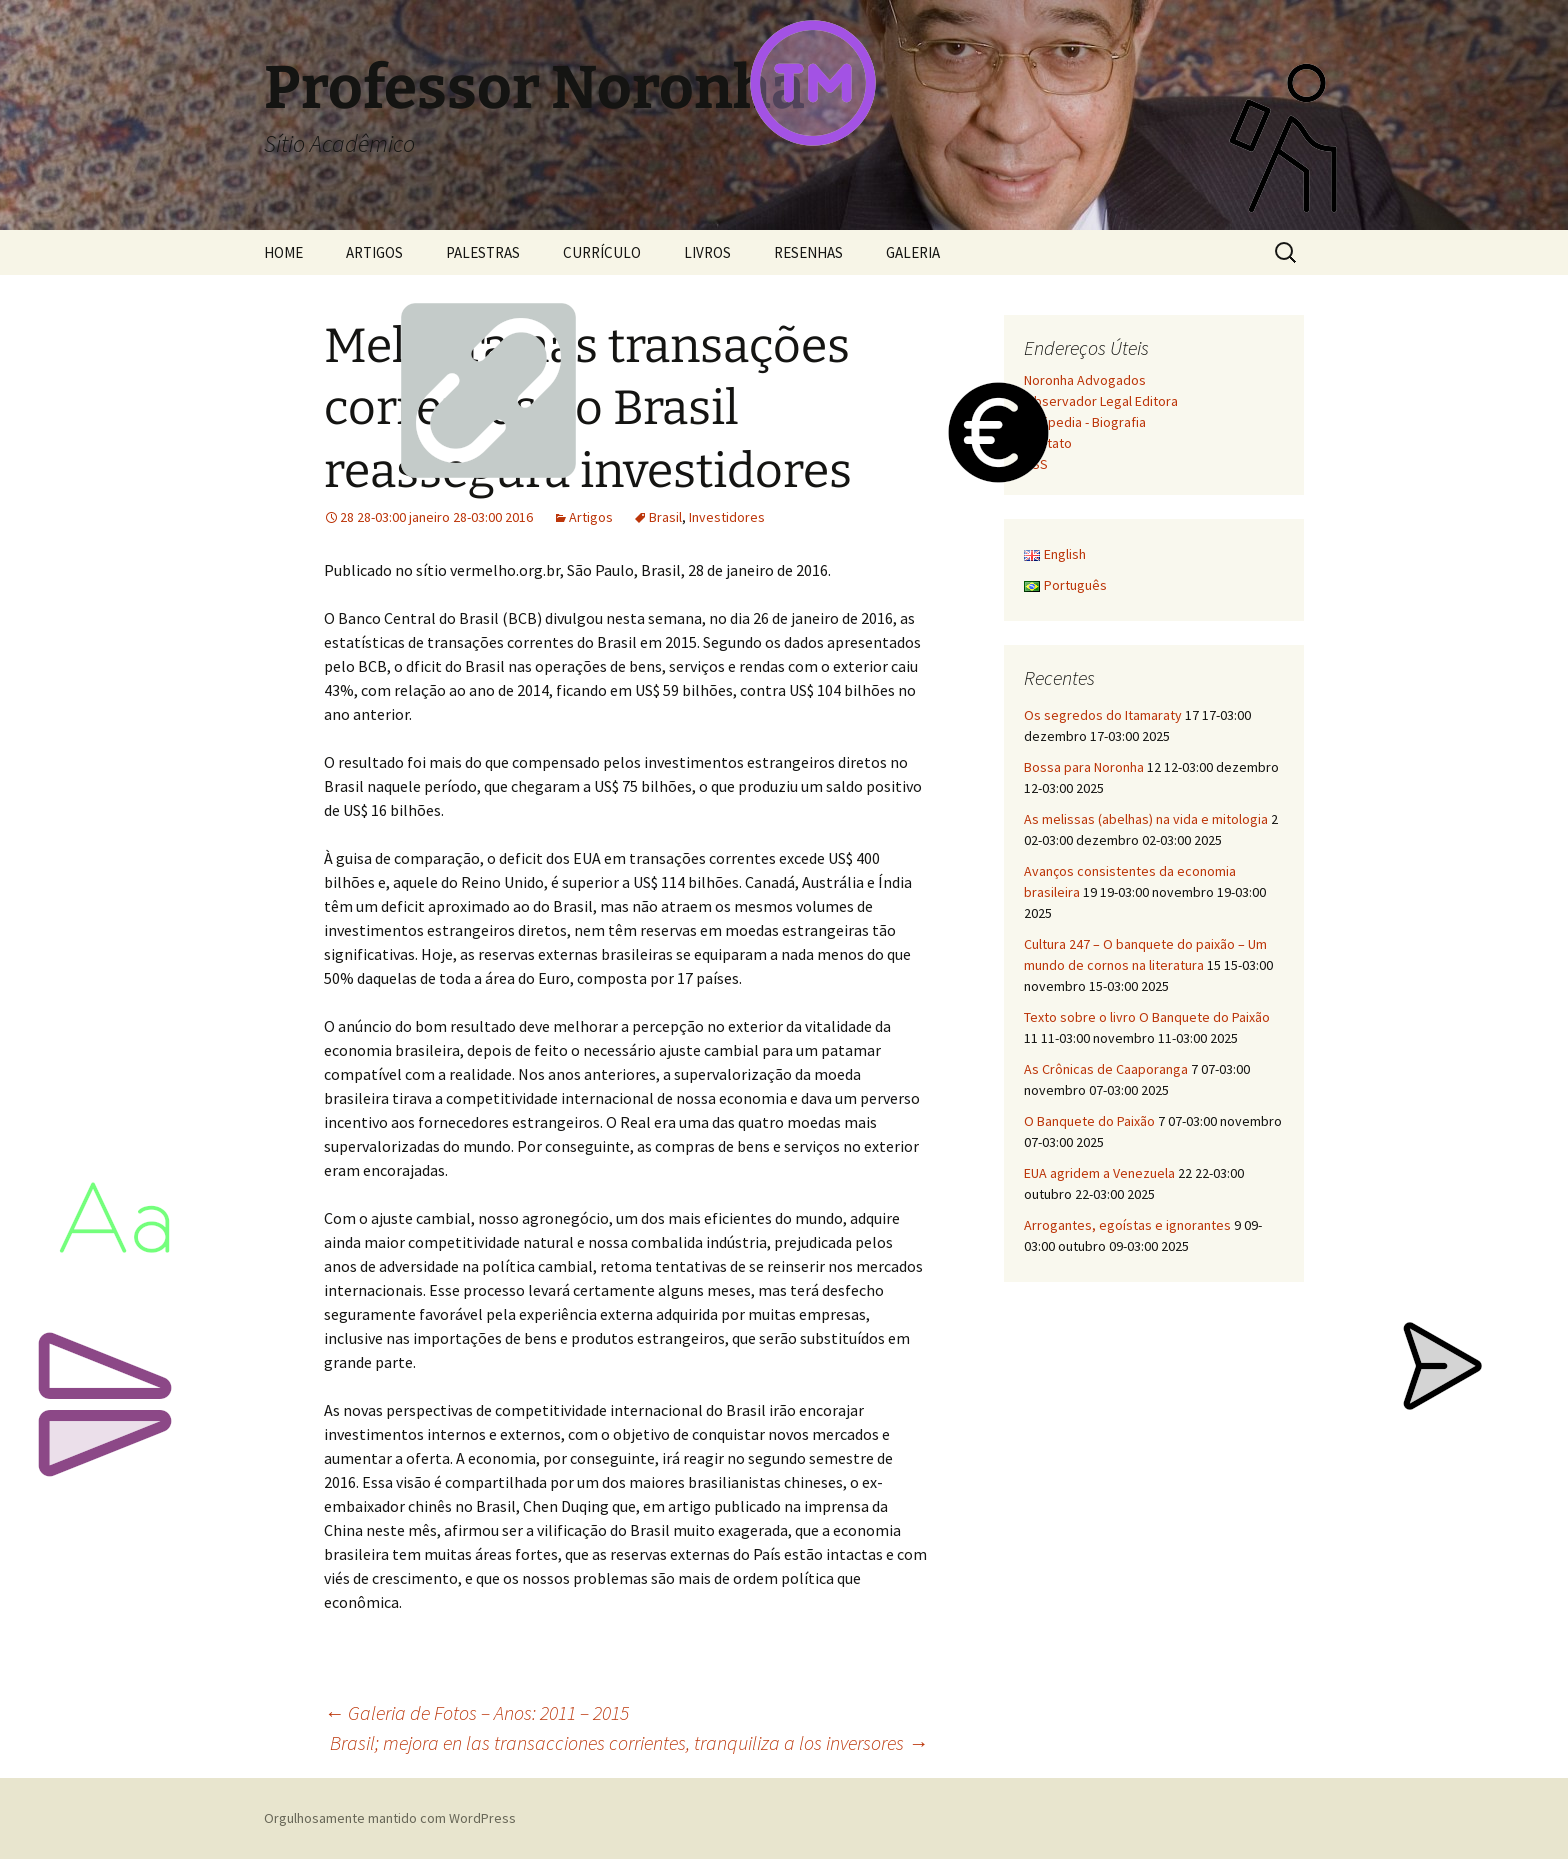 The height and width of the screenshot is (1859, 1568). I want to click on indicates trademarked content or branding, so click(813, 83).